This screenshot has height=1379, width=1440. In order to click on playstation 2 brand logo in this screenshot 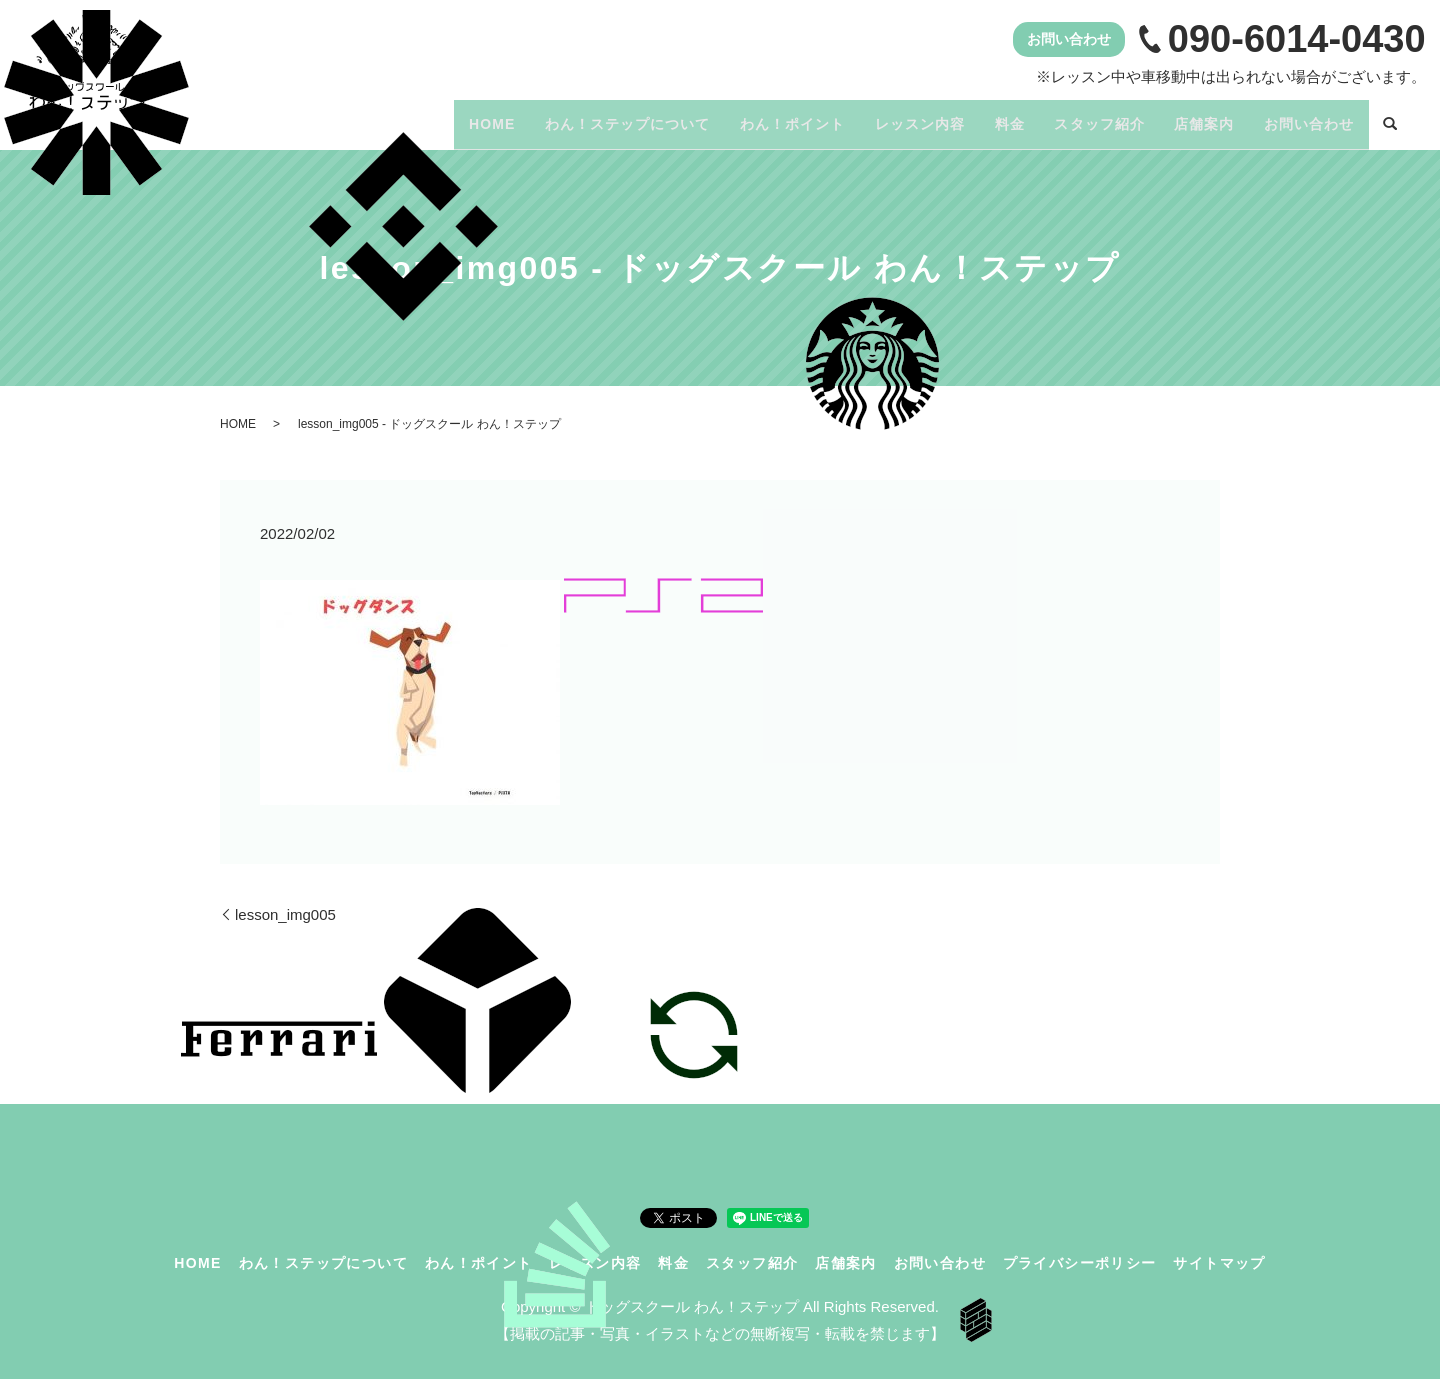, I will do `click(663, 595)`.